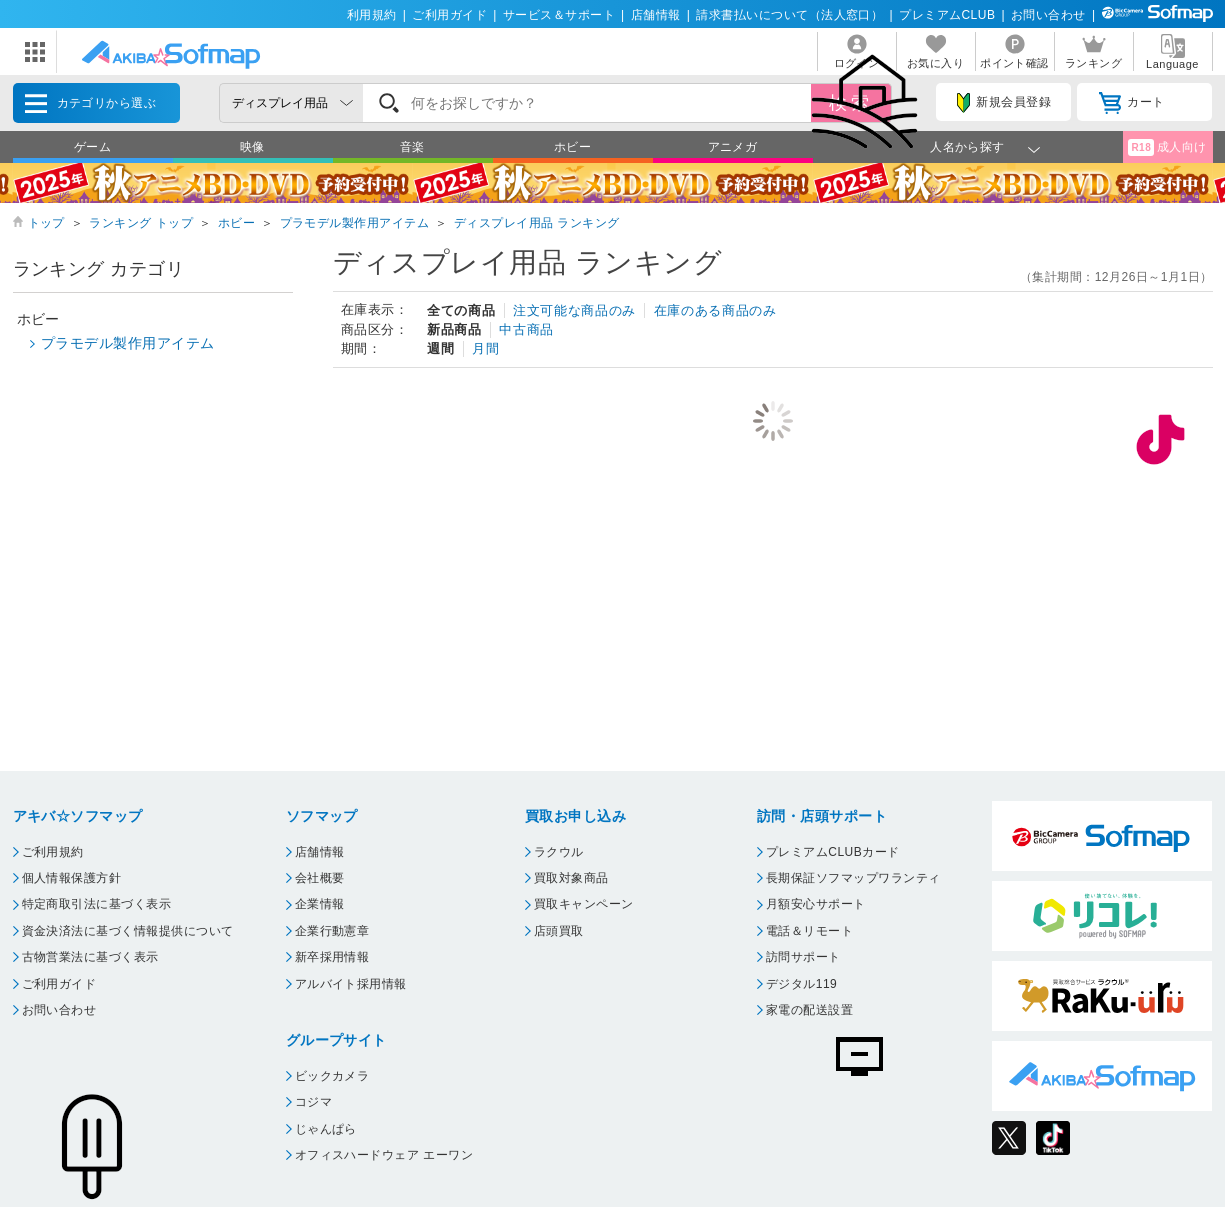 Image resolution: width=1225 pixels, height=1207 pixels. Describe the element at coordinates (92, 1145) in the screenshot. I see `indicates summer or seasonal content` at that location.